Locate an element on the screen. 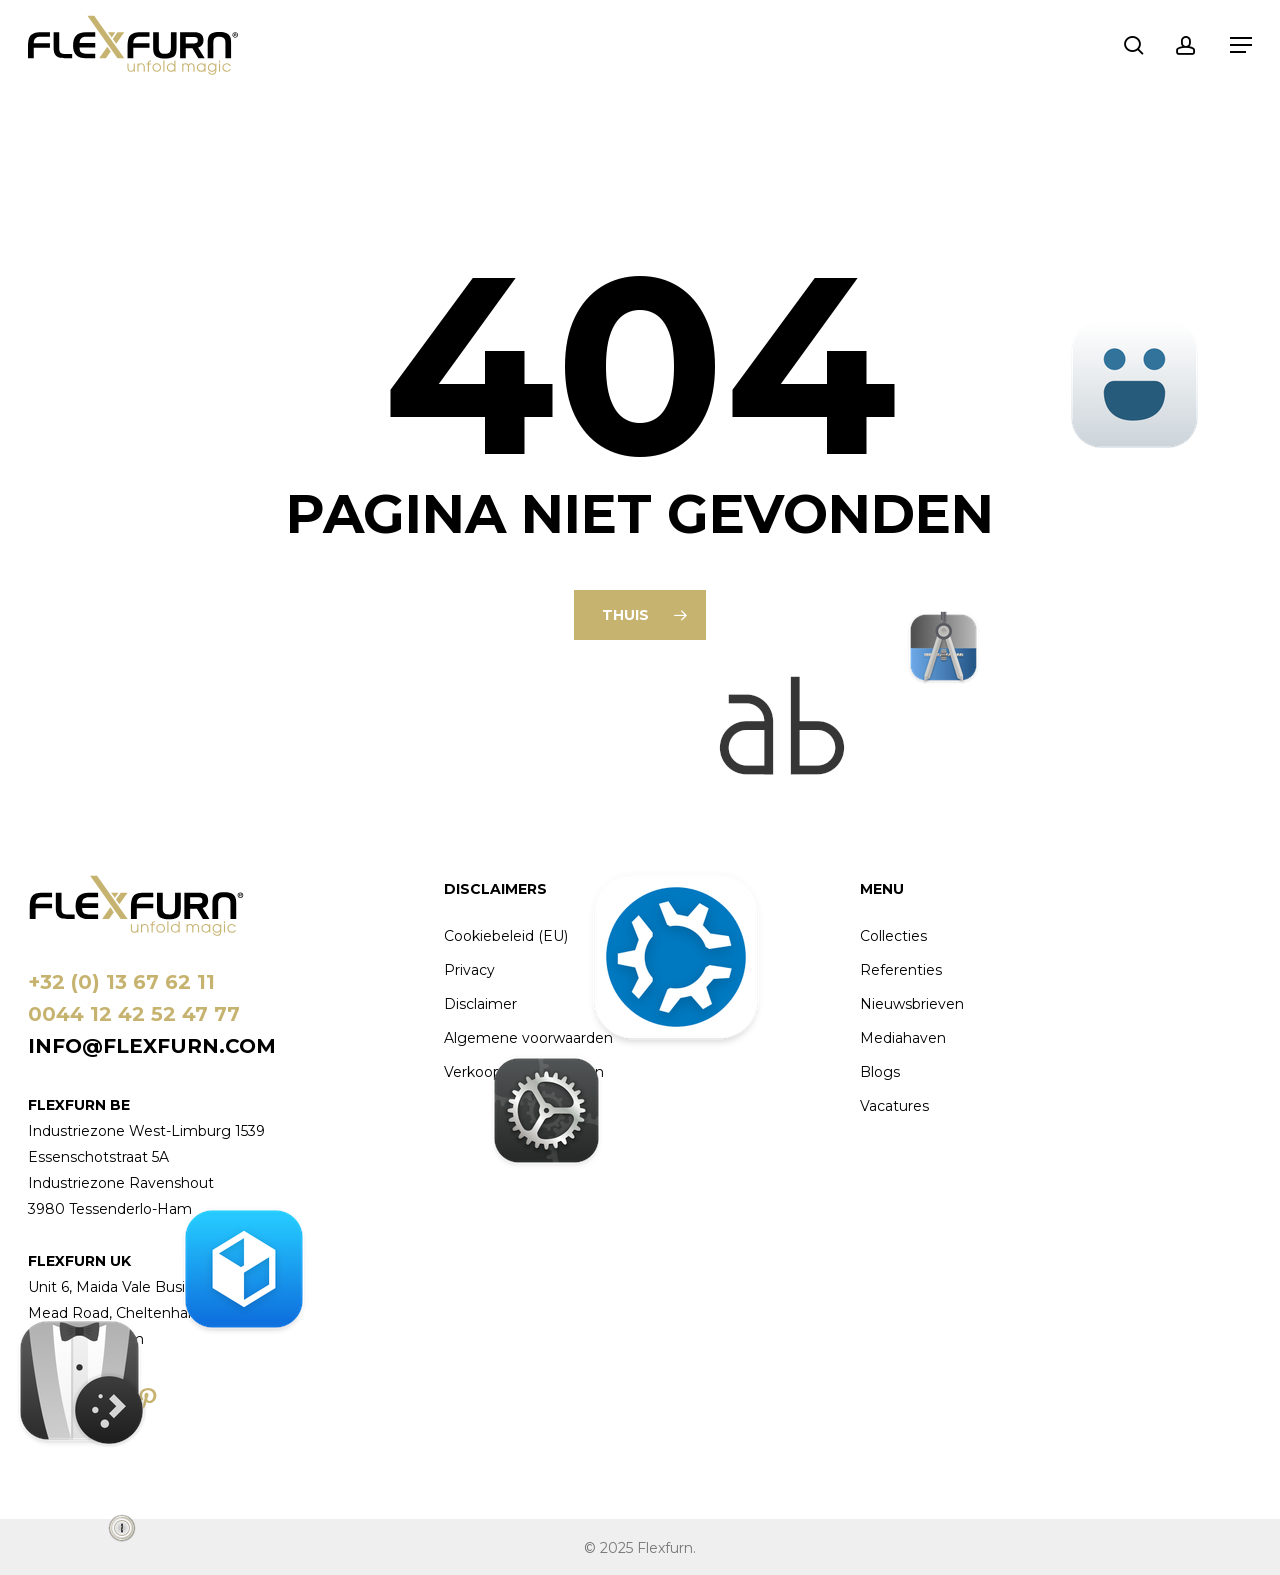  access font settings and preferences is located at coordinates (782, 730).